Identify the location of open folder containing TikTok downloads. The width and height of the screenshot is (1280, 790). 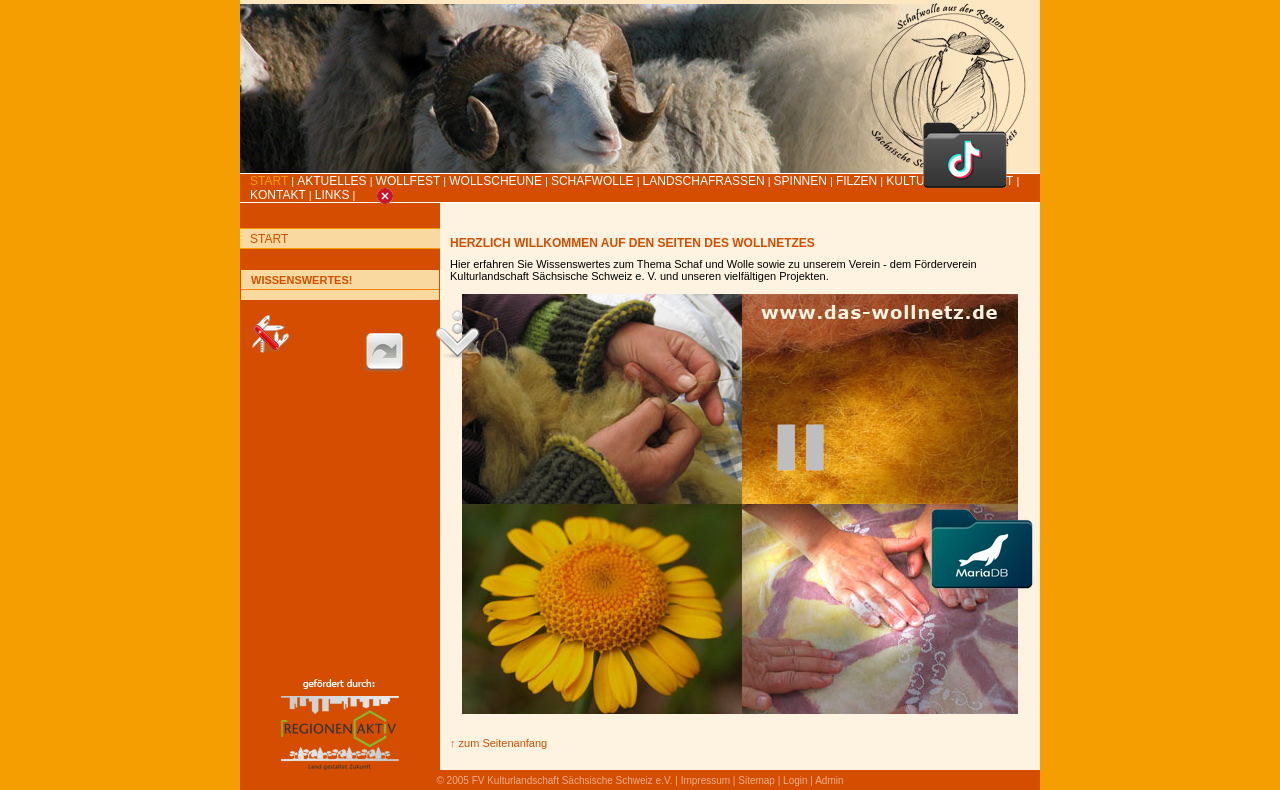
(964, 157).